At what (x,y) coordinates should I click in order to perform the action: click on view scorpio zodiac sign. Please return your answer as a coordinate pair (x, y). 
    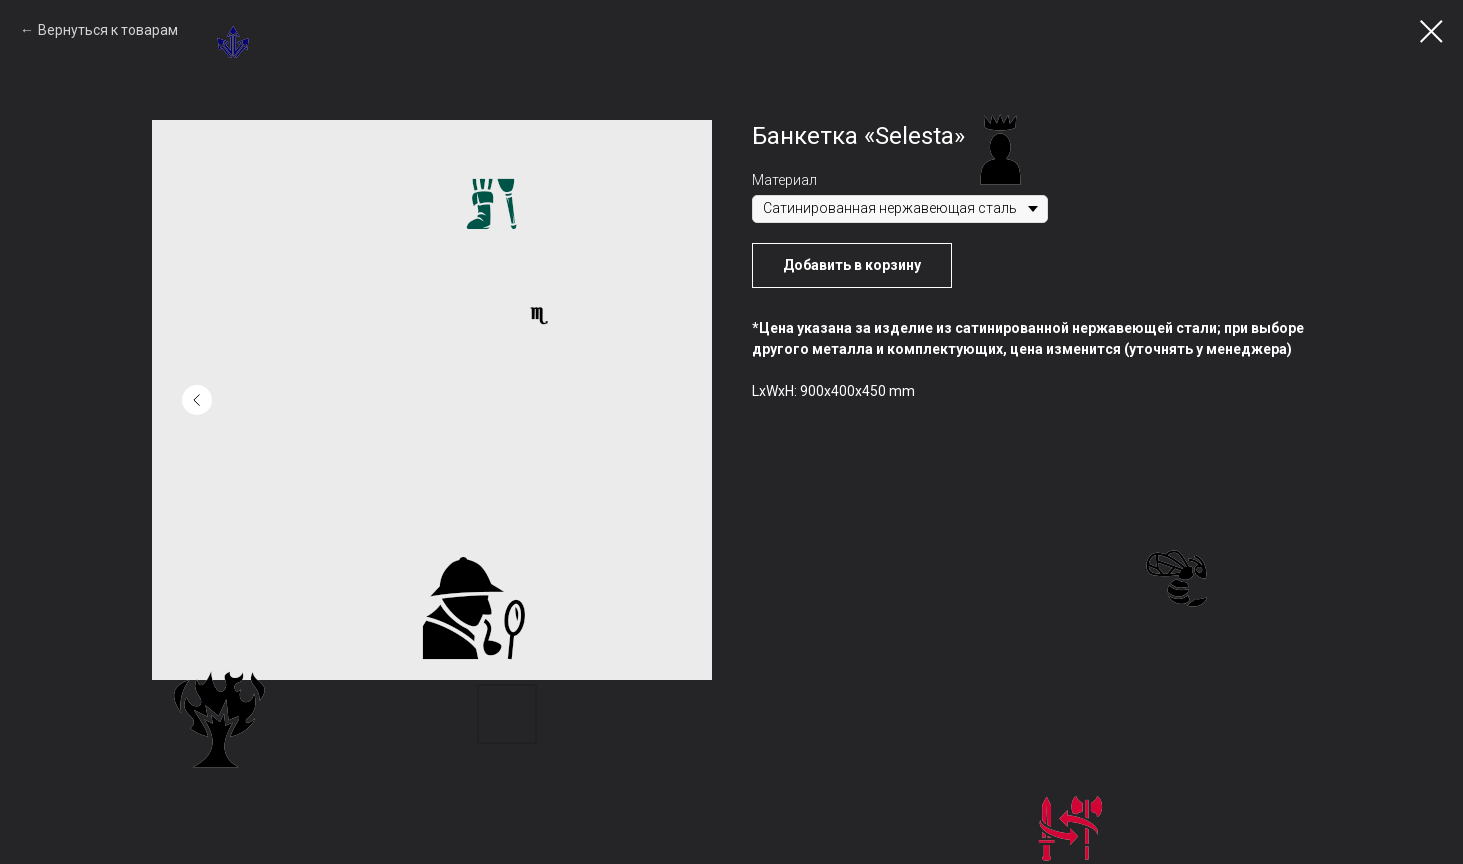
    Looking at the image, I should click on (539, 316).